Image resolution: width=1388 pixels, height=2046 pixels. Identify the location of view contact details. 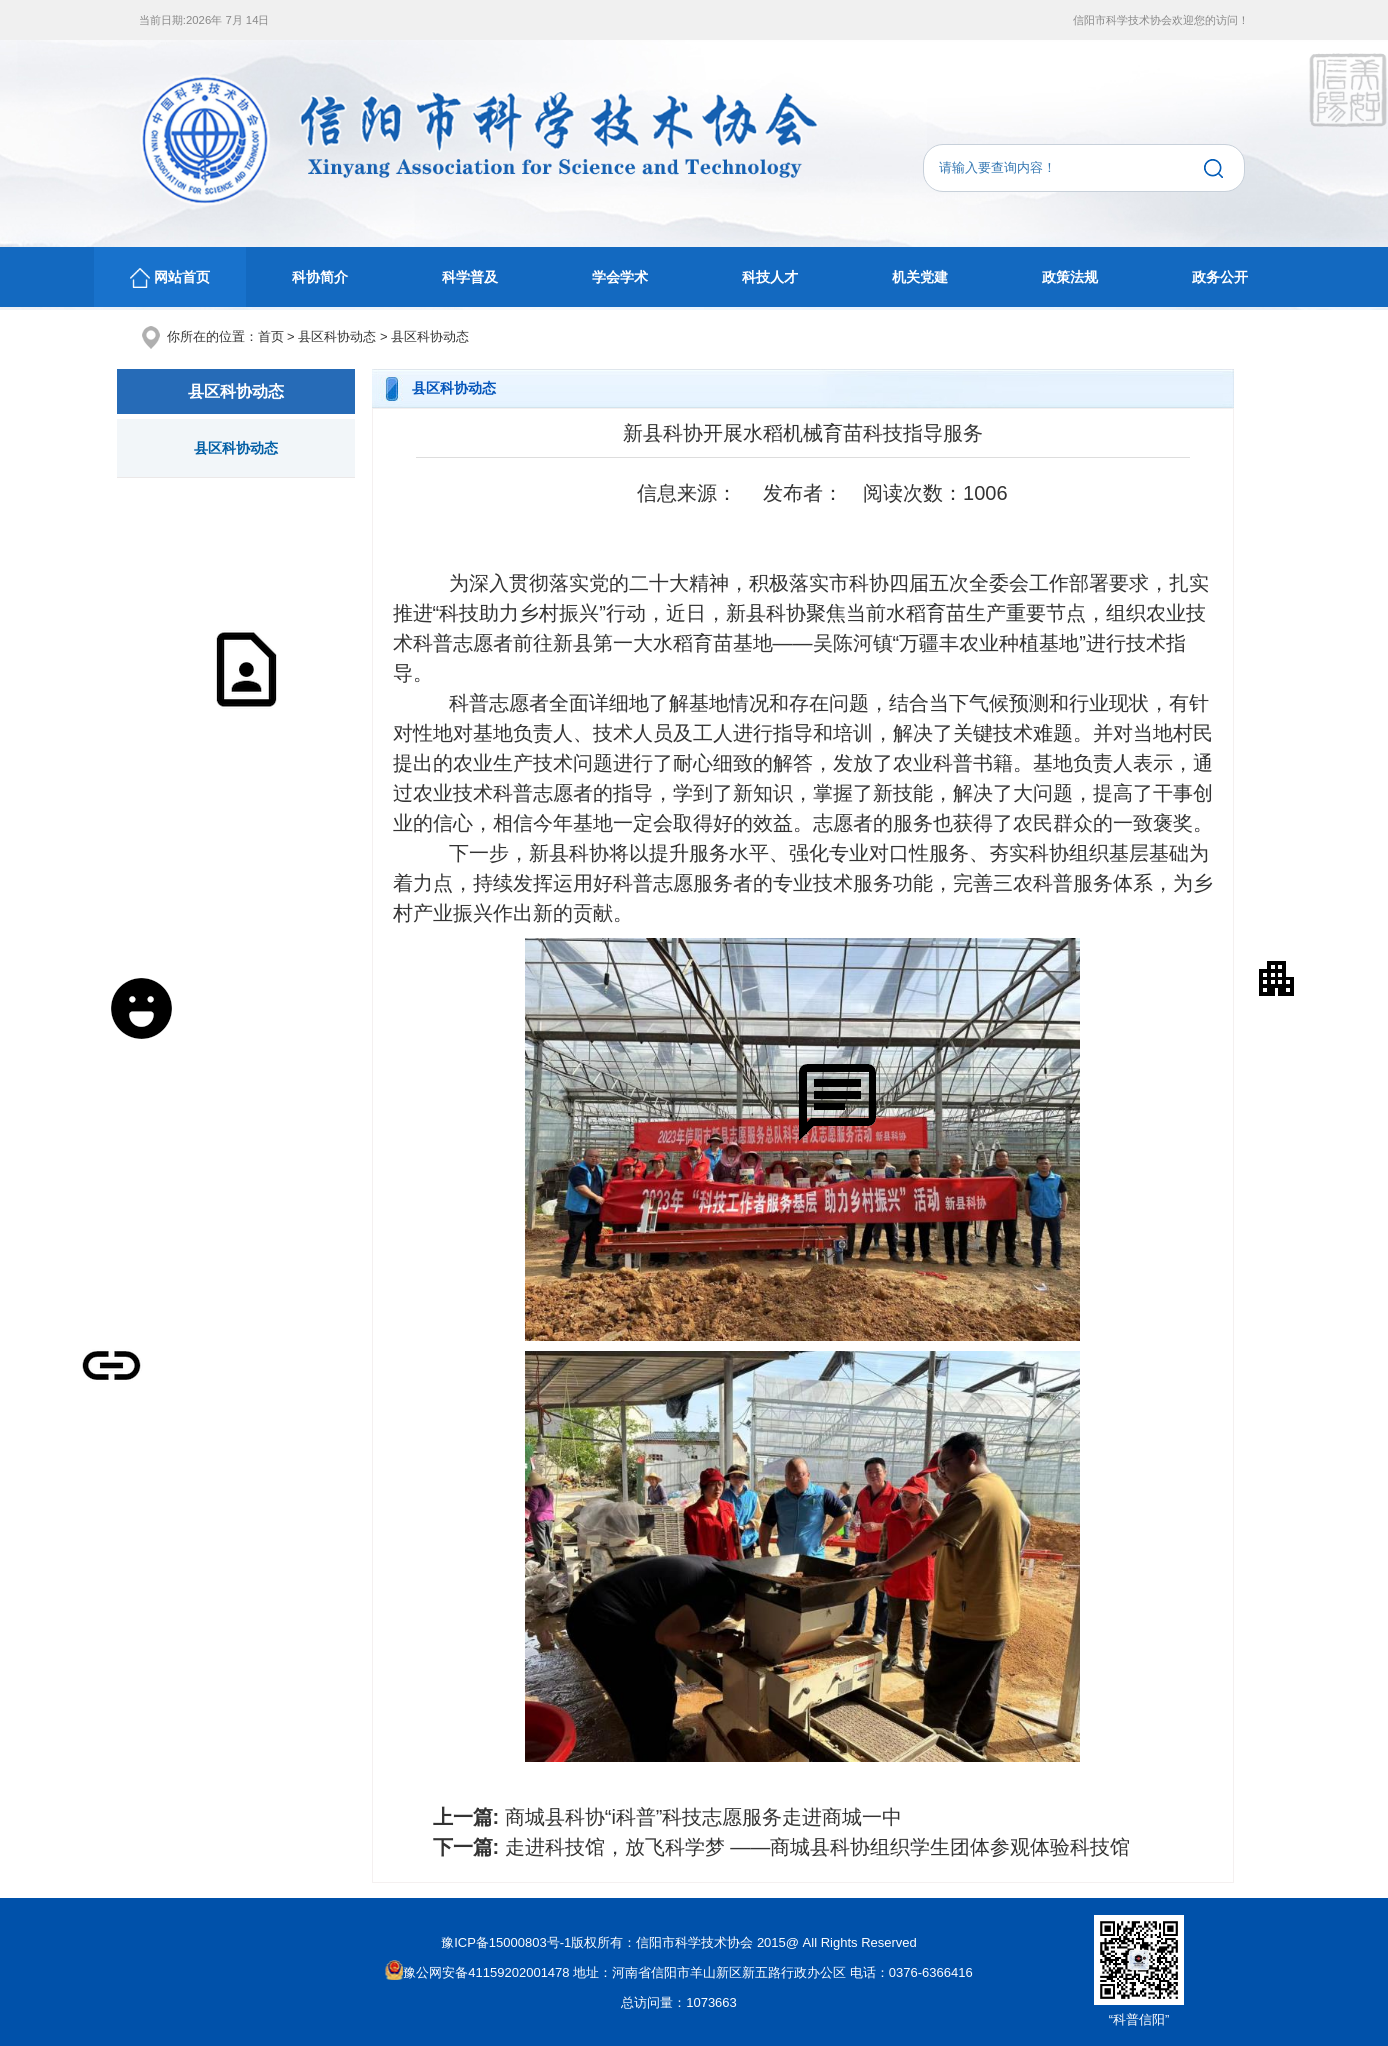
(246, 669).